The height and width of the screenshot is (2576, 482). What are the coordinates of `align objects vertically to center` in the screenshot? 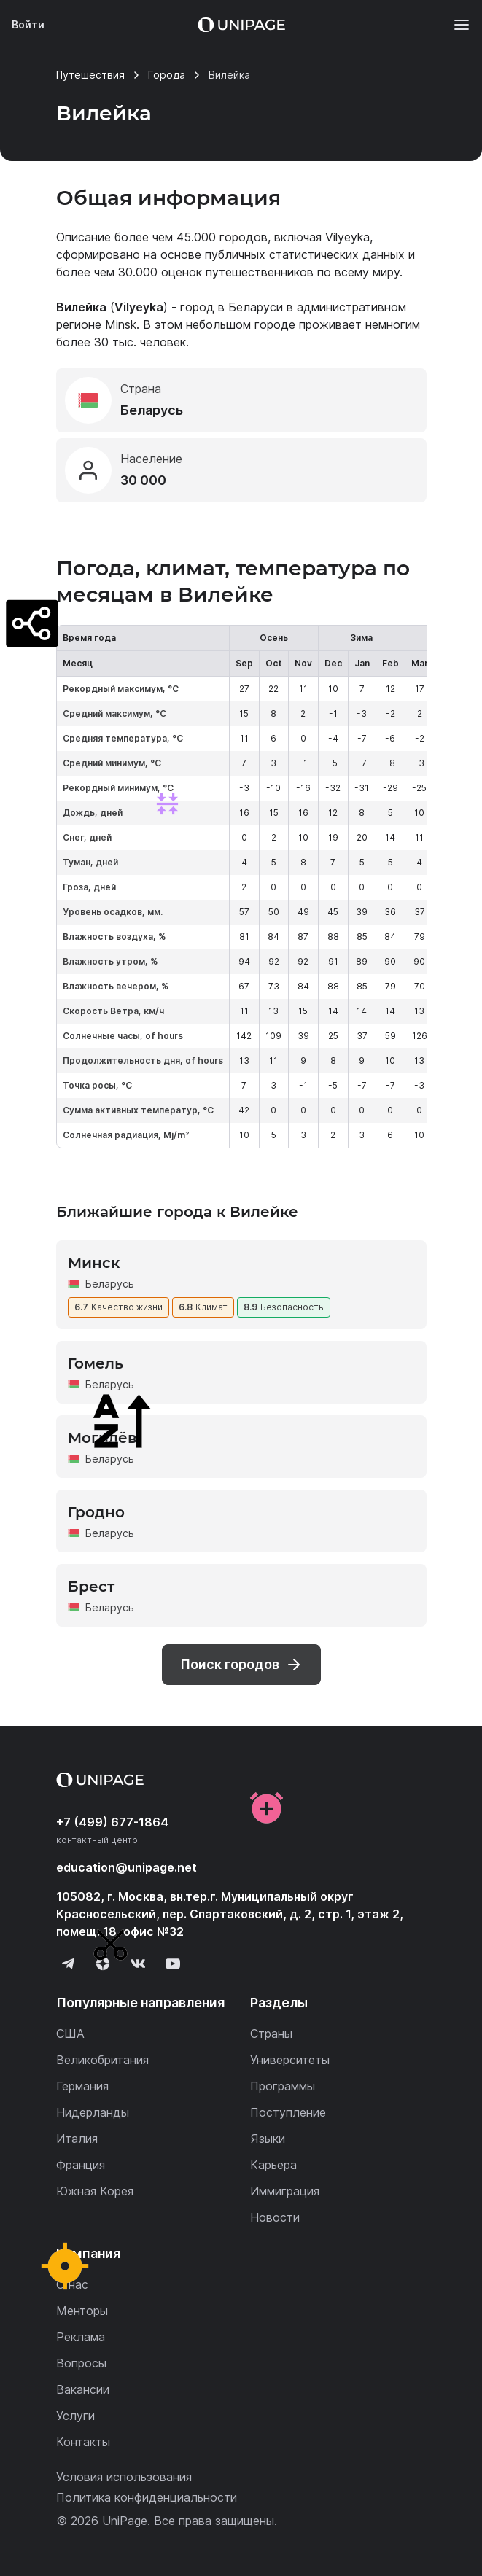 It's located at (167, 803).